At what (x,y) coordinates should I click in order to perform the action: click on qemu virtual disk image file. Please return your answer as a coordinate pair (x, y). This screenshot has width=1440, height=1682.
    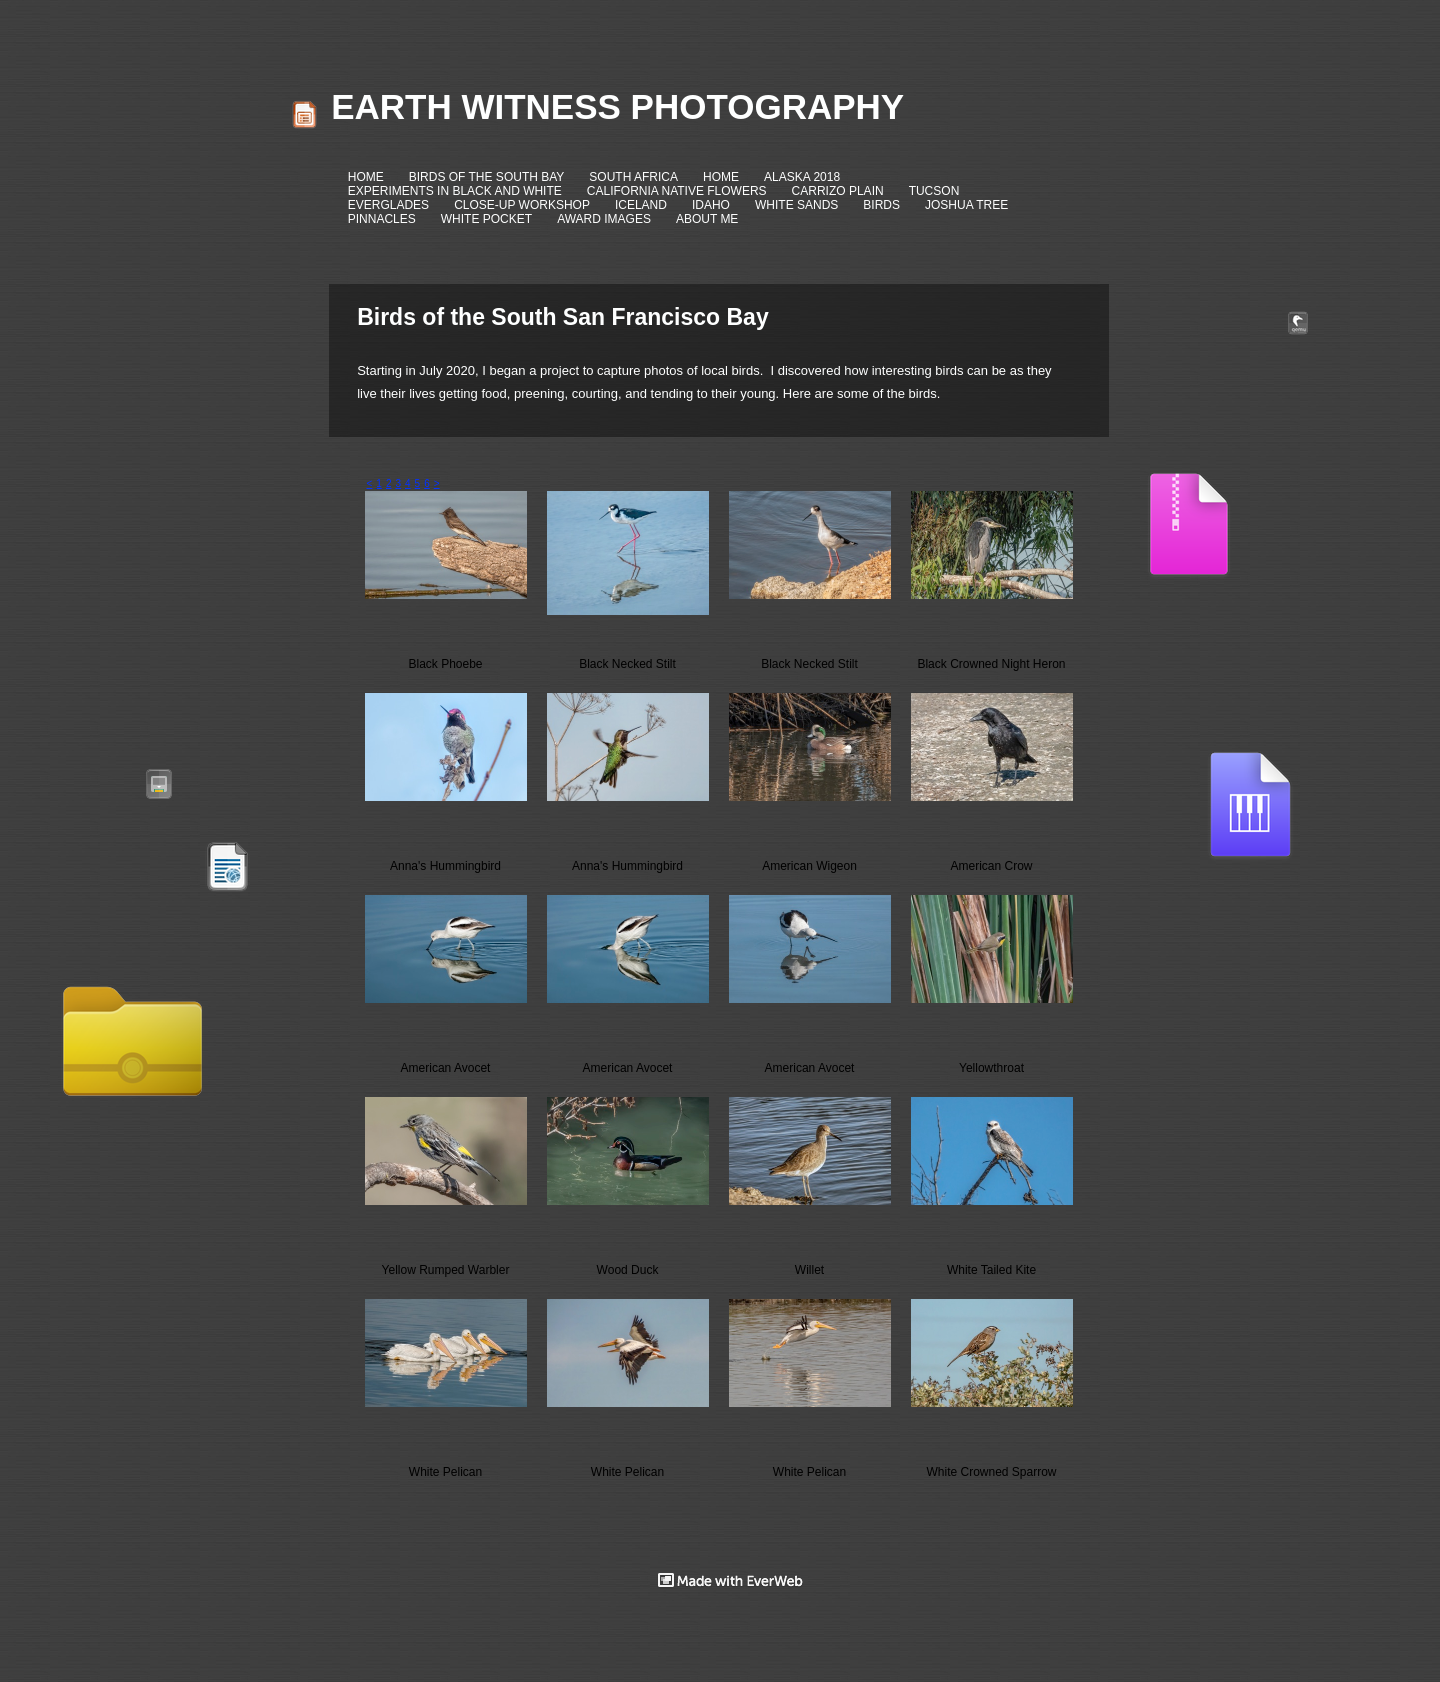
    Looking at the image, I should click on (1298, 323).